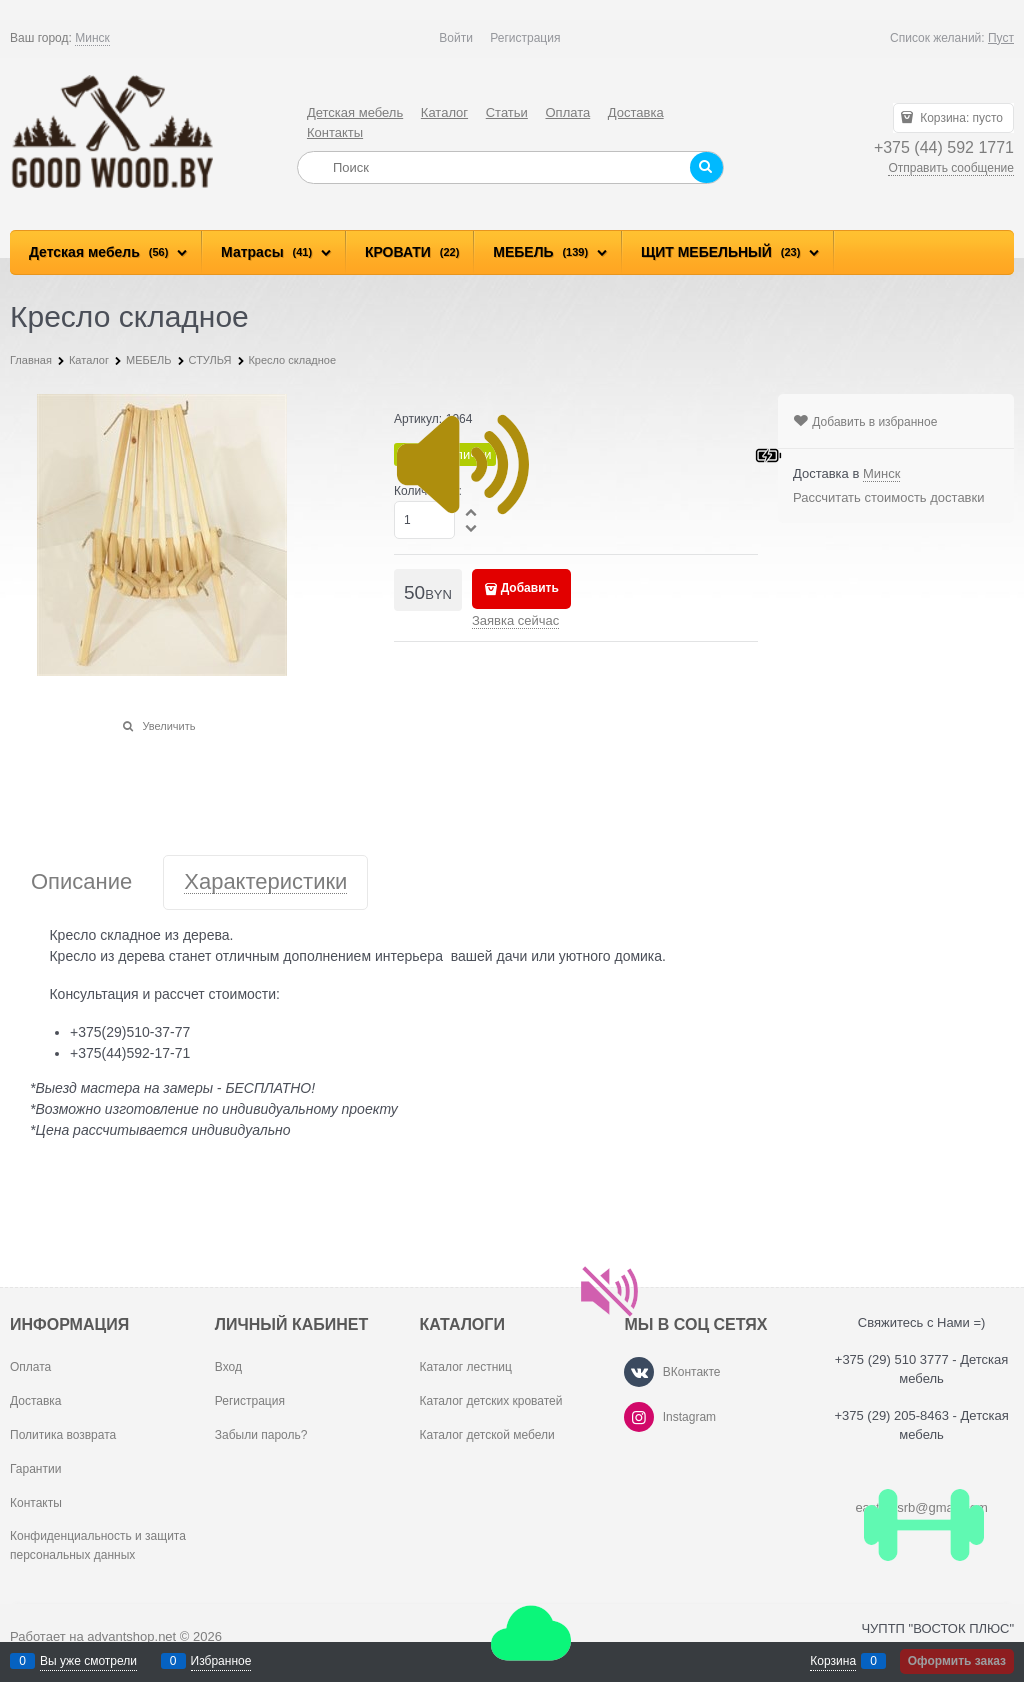 The image size is (1024, 1682). I want to click on indicates device is currently charging, so click(768, 455).